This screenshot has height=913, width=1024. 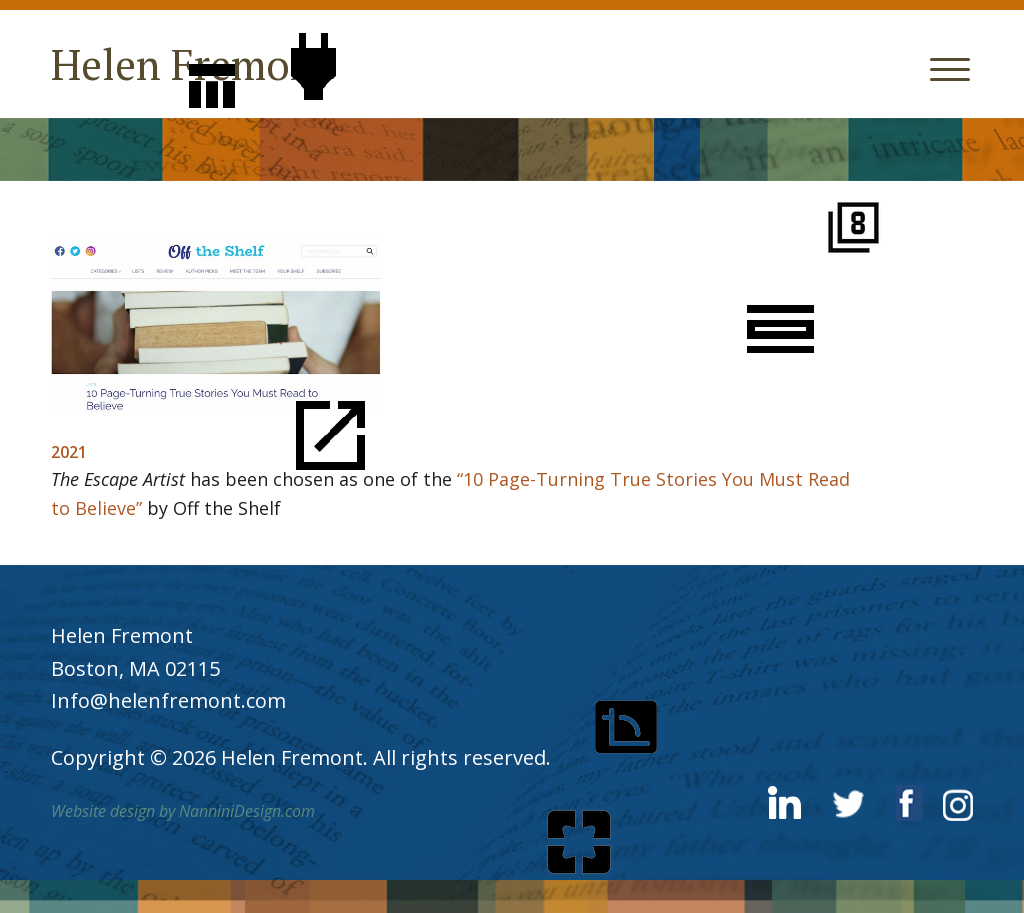 What do you see at coordinates (579, 842) in the screenshot?
I see `access pages or documents` at bounding box center [579, 842].